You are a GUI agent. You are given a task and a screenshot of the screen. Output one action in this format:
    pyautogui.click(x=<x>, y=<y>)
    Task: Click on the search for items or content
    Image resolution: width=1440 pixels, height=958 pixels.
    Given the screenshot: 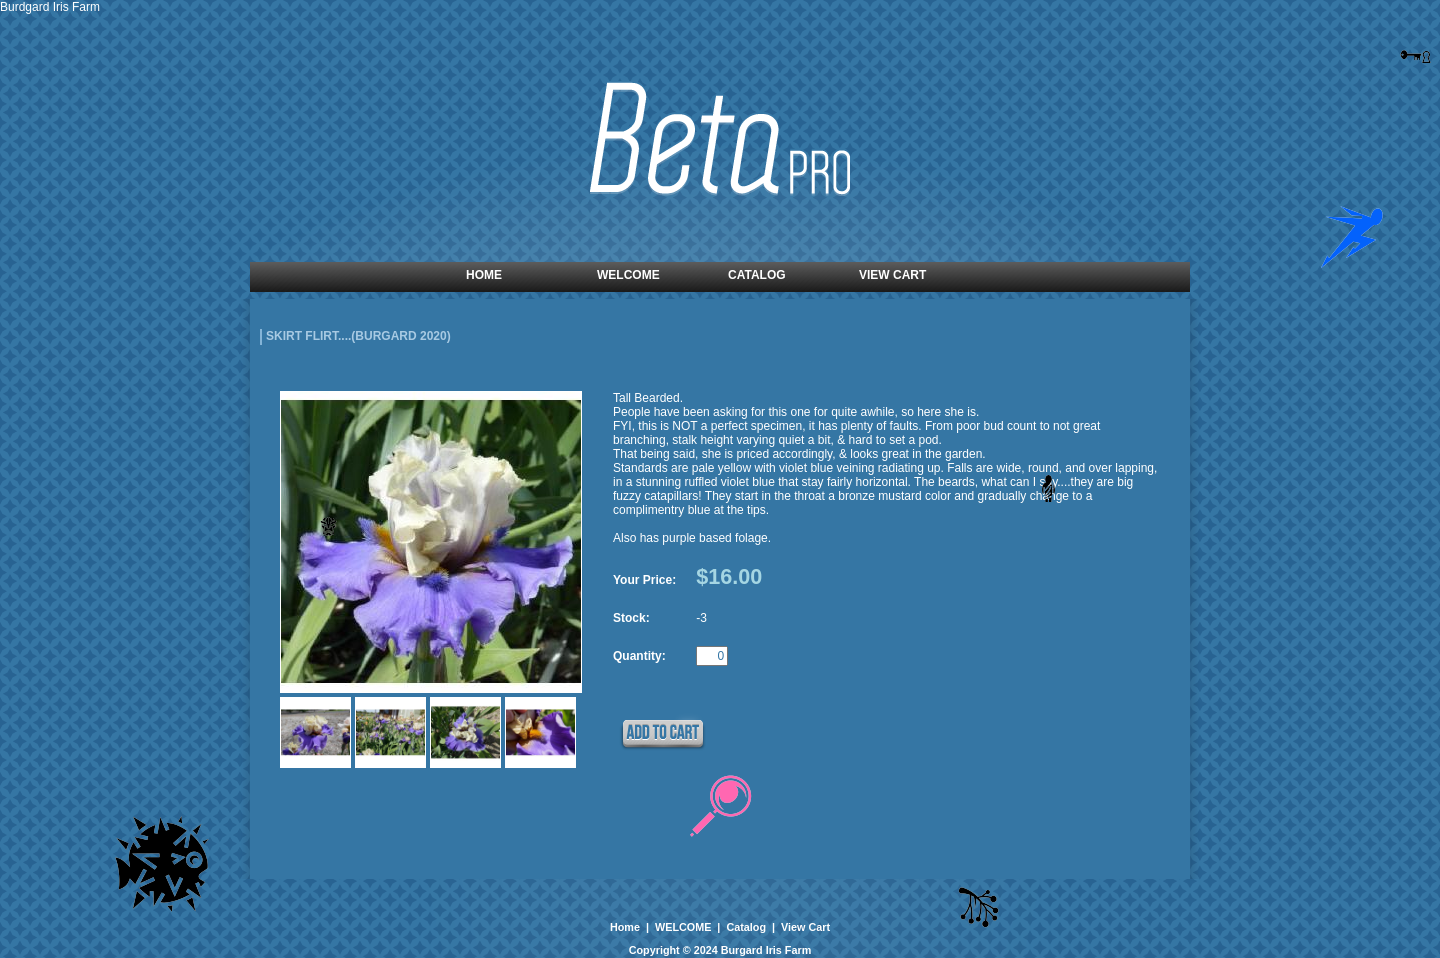 What is the action you would take?
    pyautogui.click(x=720, y=806)
    